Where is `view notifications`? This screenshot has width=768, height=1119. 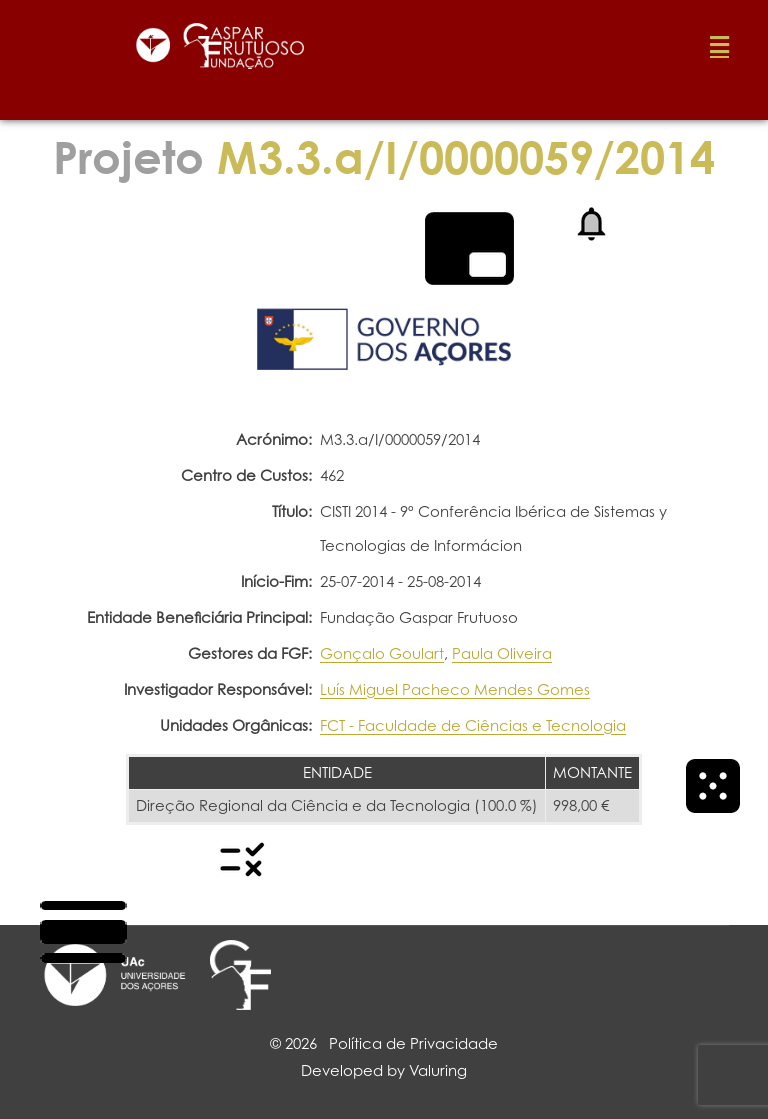 view notifications is located at coordinates (591, 223).